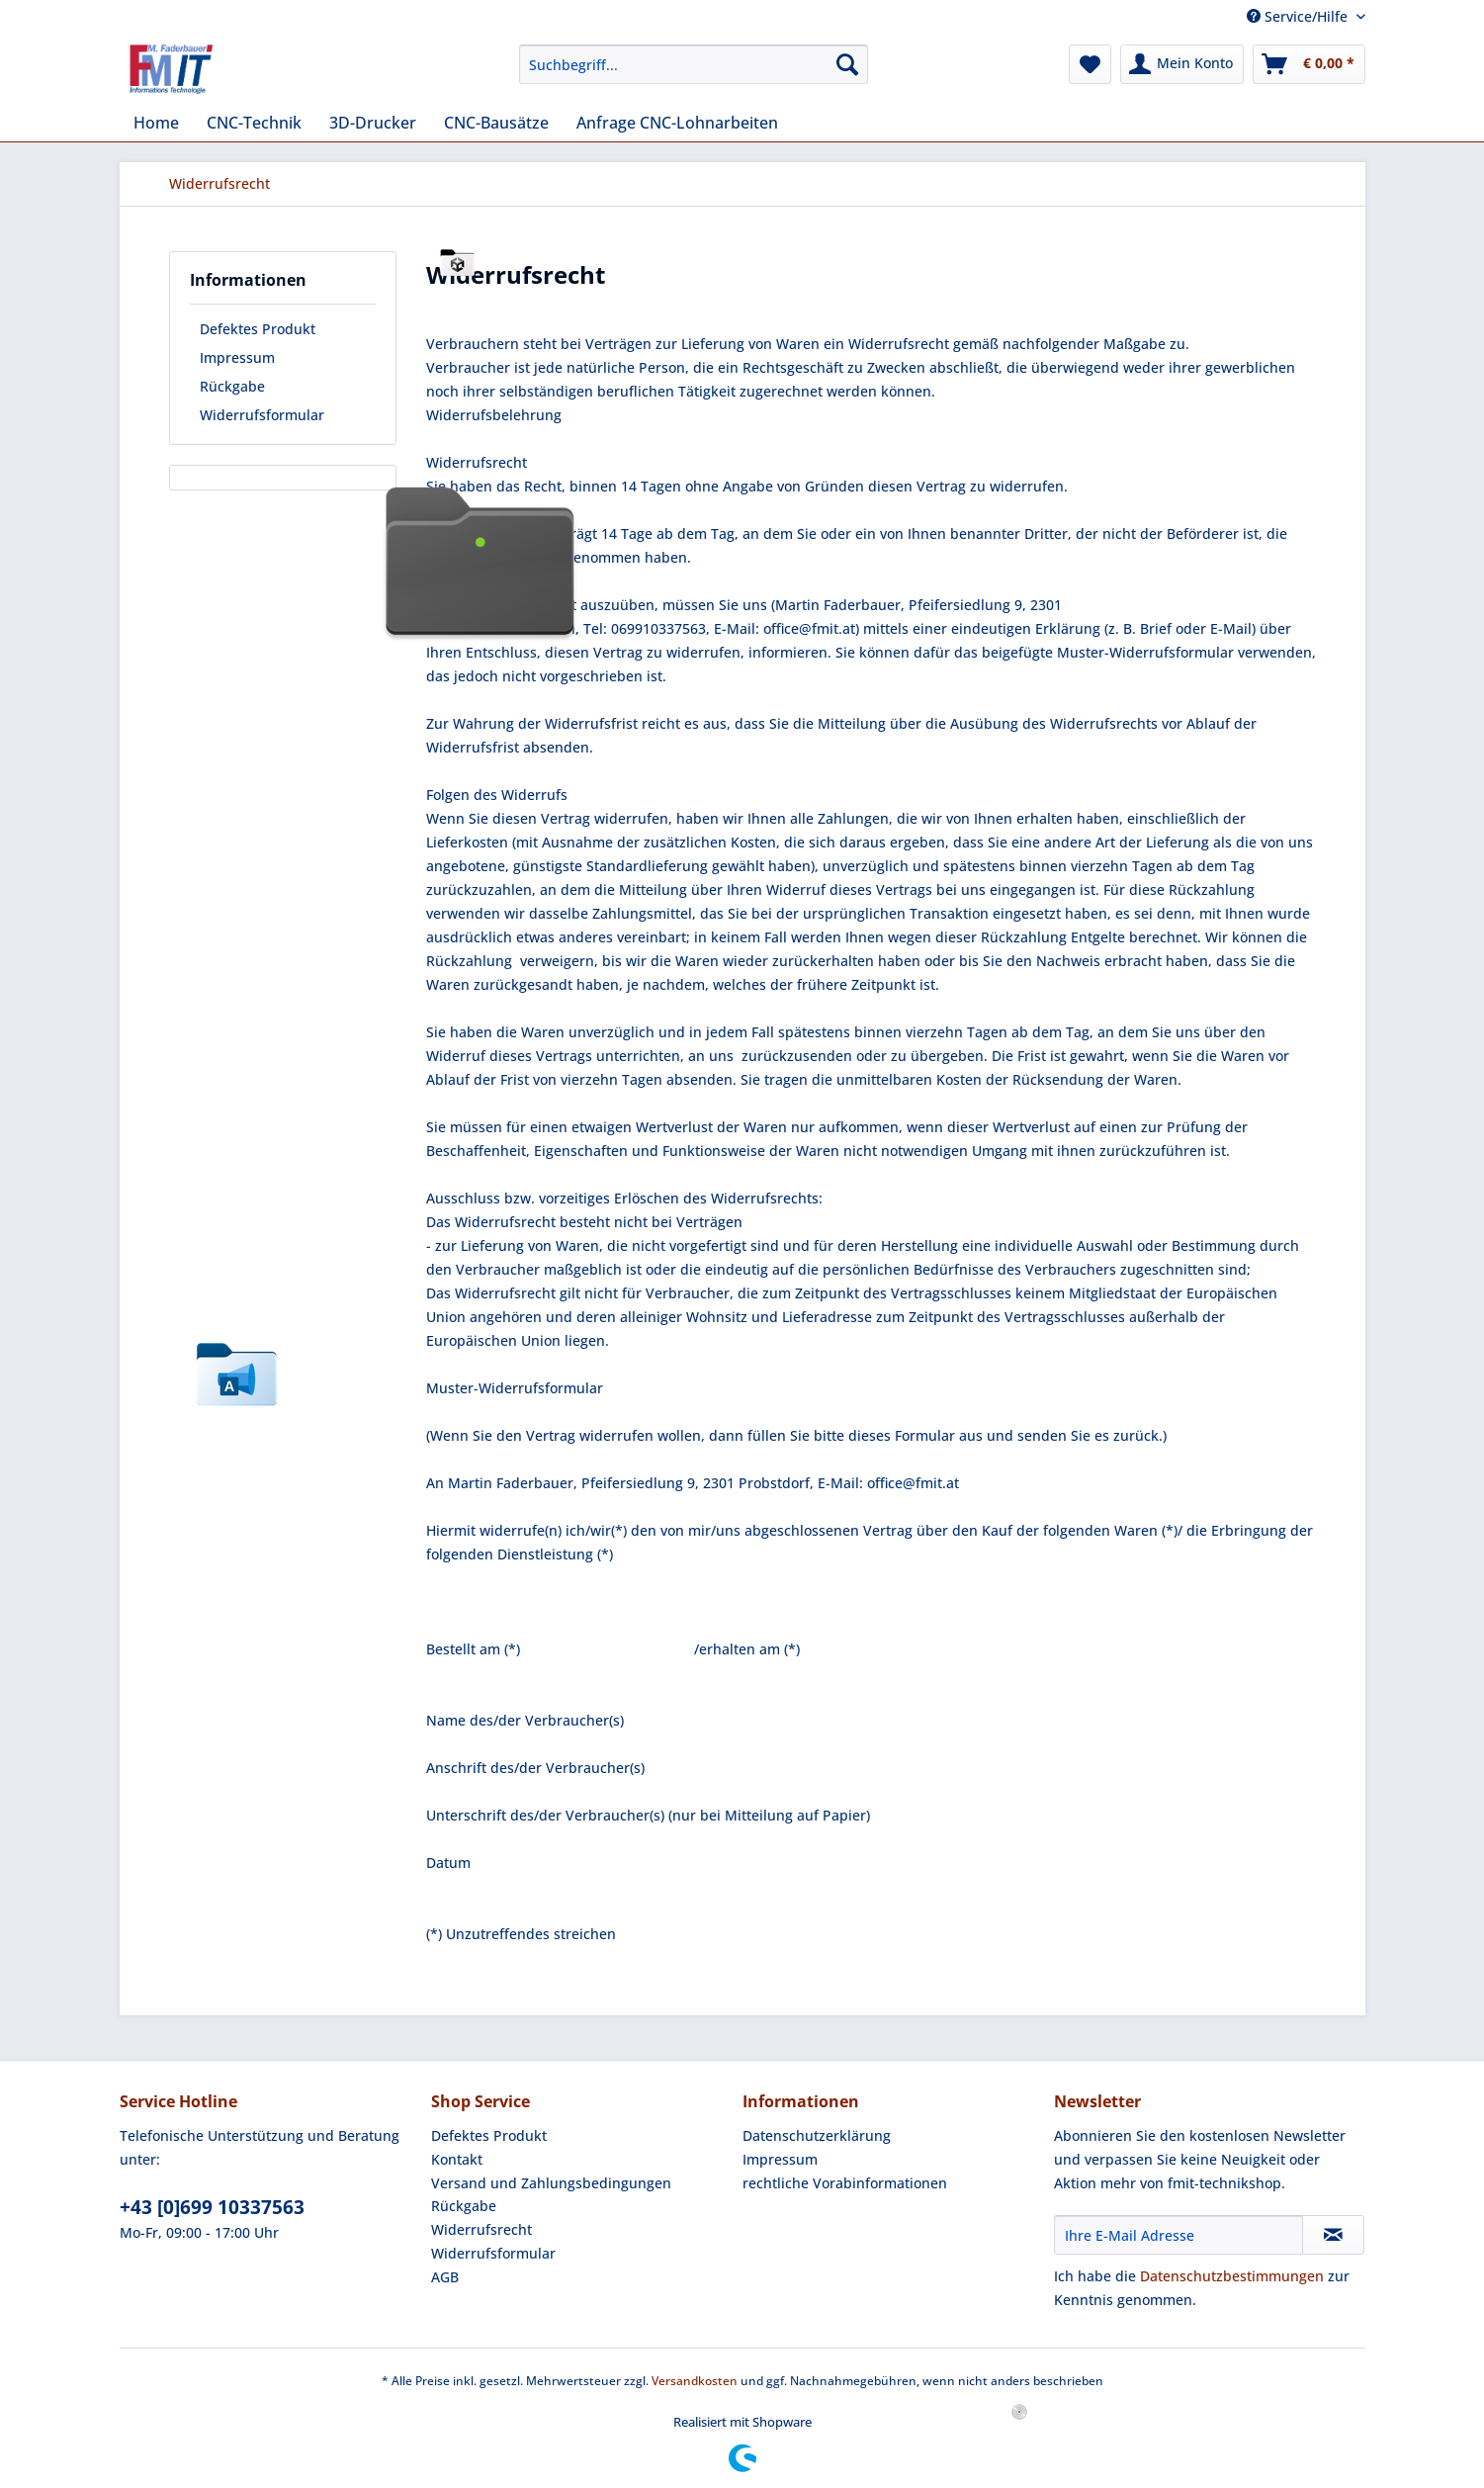  I want to click on open microsoft advertising files folder, so click(236, 1377).